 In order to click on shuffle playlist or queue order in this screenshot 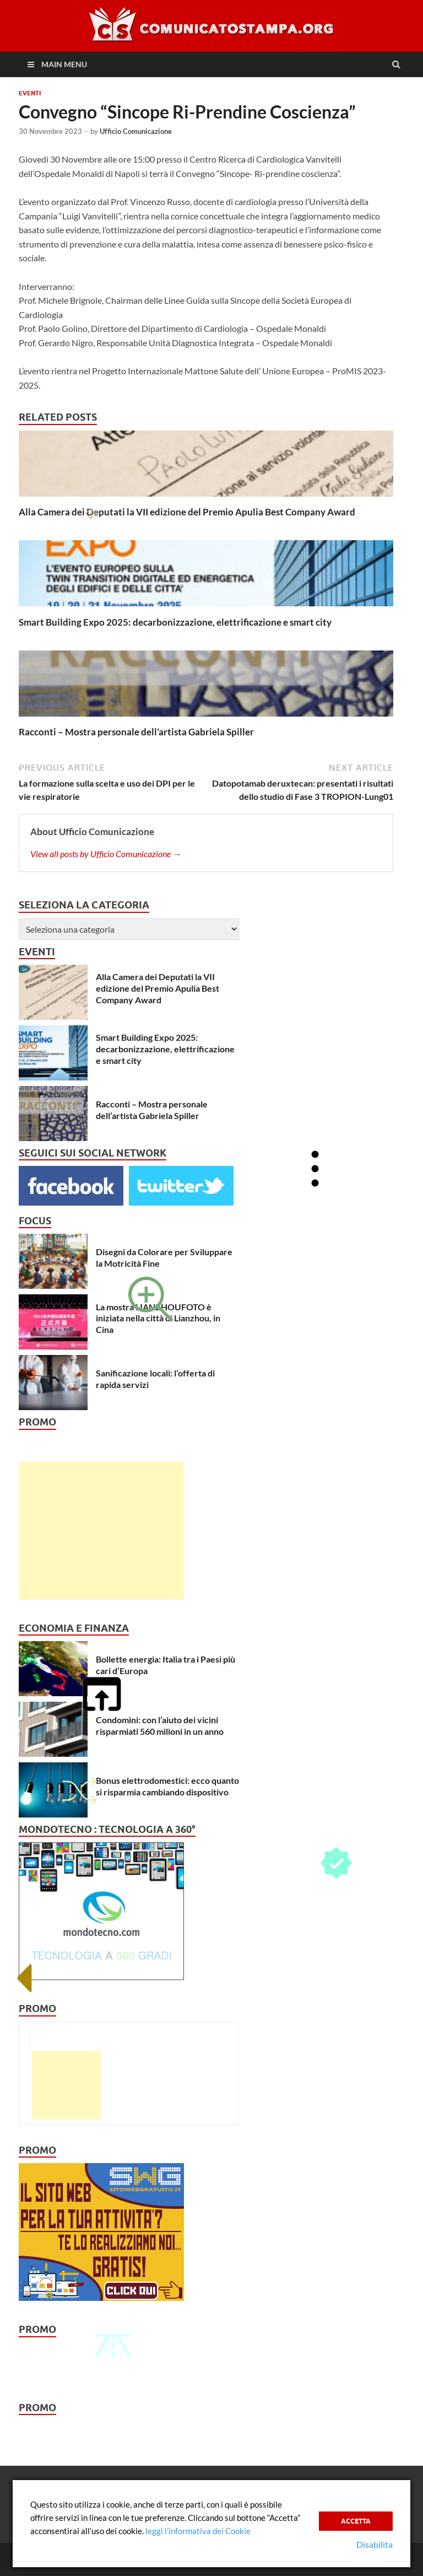, I will do `click(79, 1790)`.